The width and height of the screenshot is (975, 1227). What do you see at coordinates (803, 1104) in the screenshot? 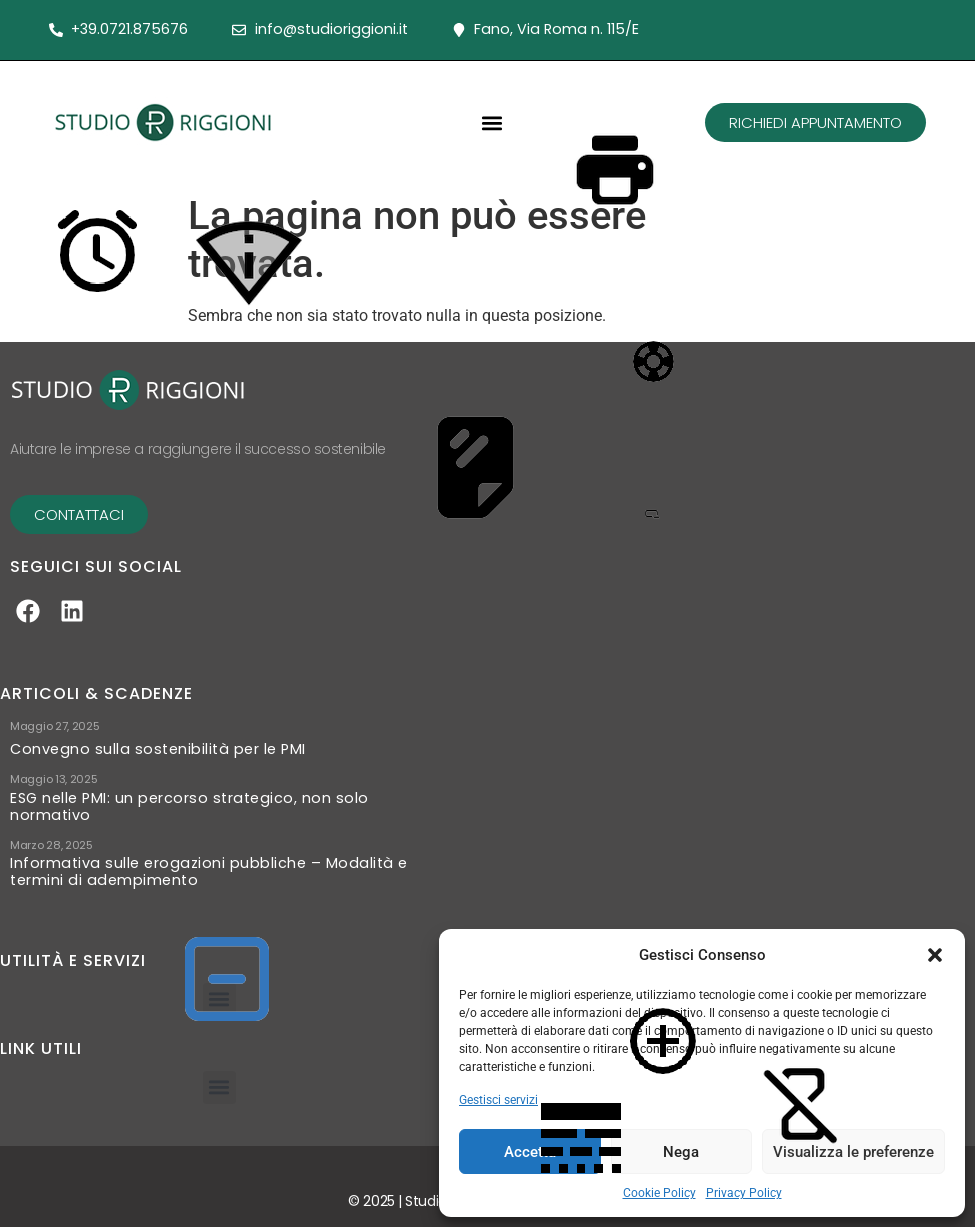
I see `timer or countdown feature disabled` at bounding box center [803, 1104].